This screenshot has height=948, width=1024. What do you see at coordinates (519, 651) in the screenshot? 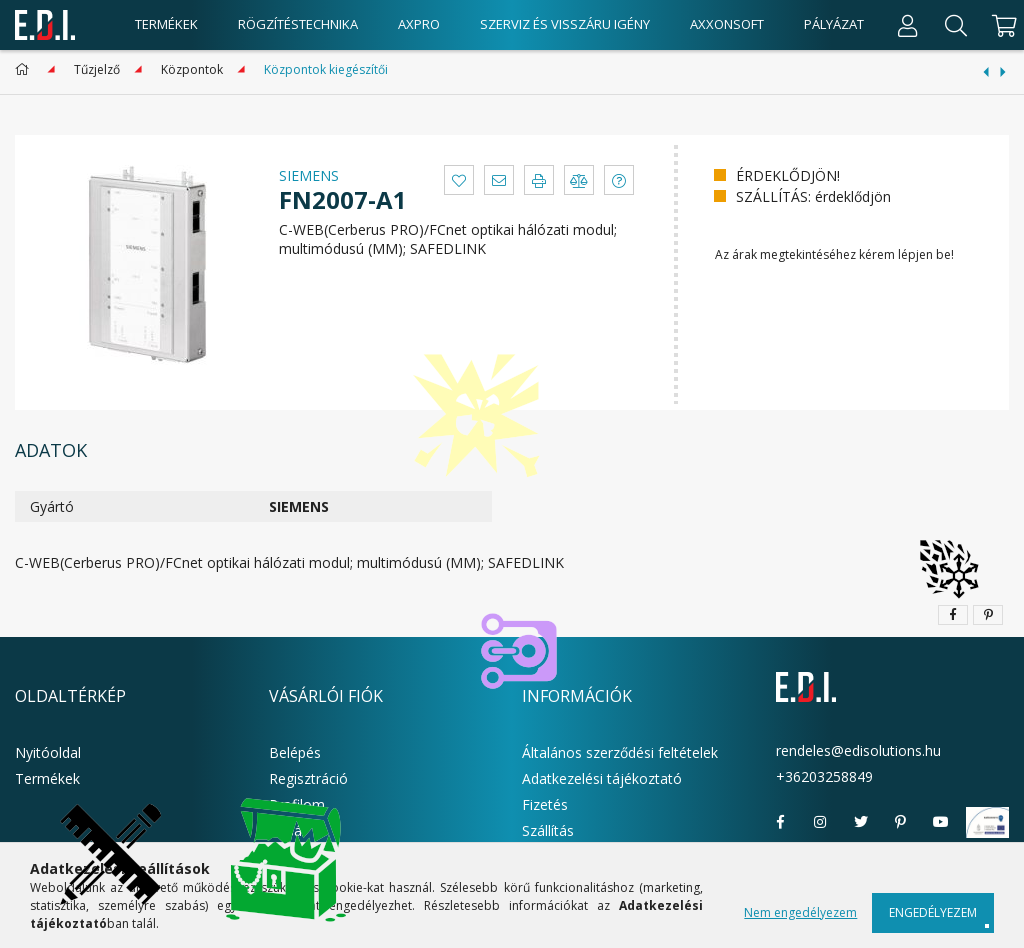
I see `access connection or node settings` at bounding box center [519, 651].